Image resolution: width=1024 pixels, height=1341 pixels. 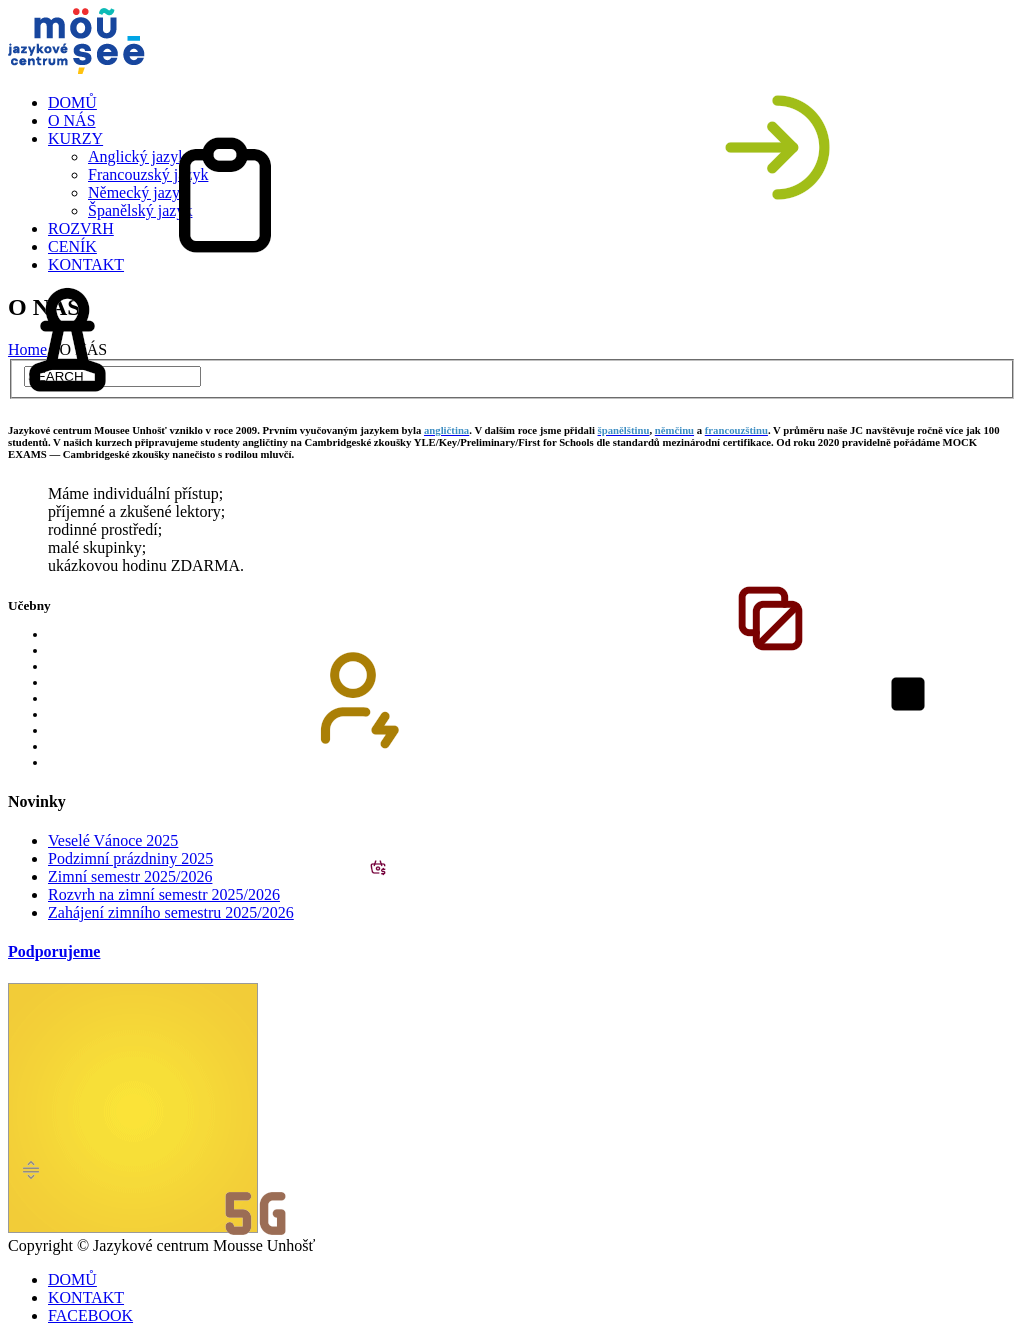 I want to click on user account with quick actions, so click(x=353, y=698).